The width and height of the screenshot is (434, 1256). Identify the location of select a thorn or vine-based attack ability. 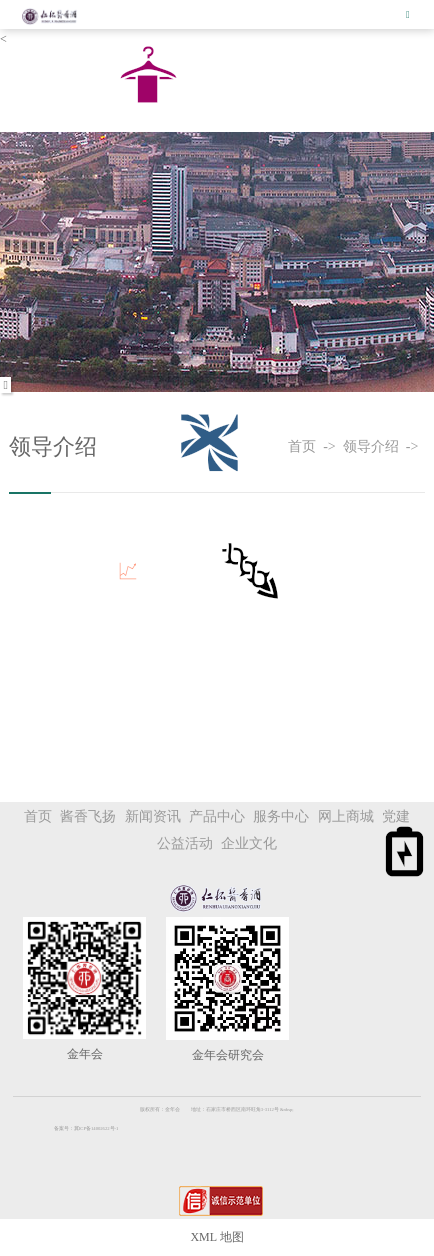
(250, 571).